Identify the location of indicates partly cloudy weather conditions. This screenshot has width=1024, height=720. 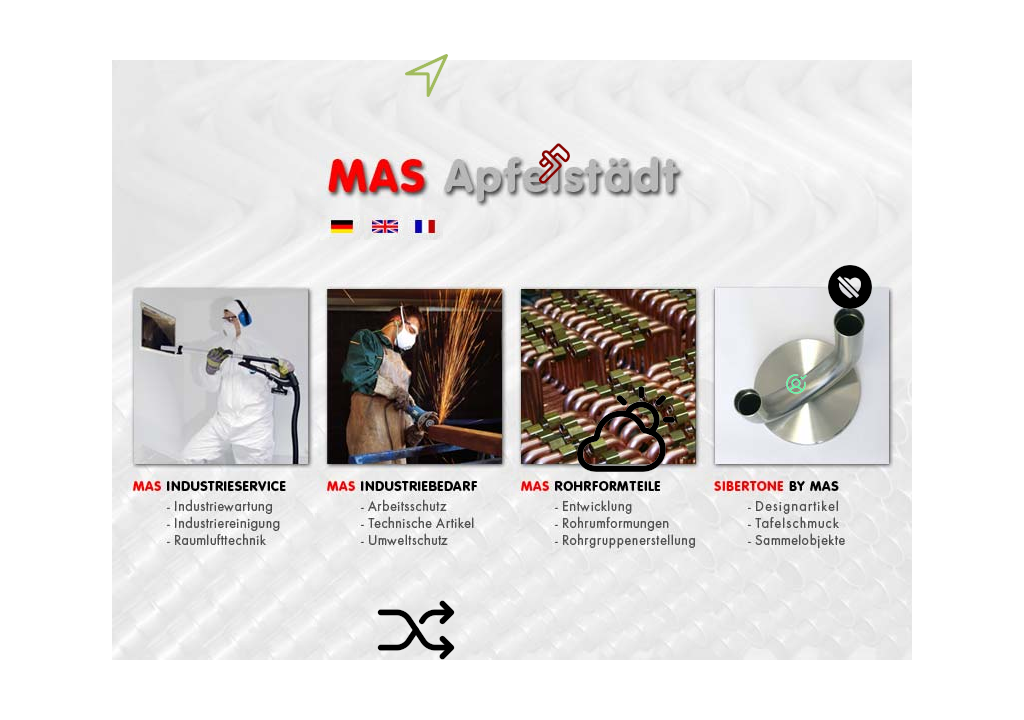
(626, 429).